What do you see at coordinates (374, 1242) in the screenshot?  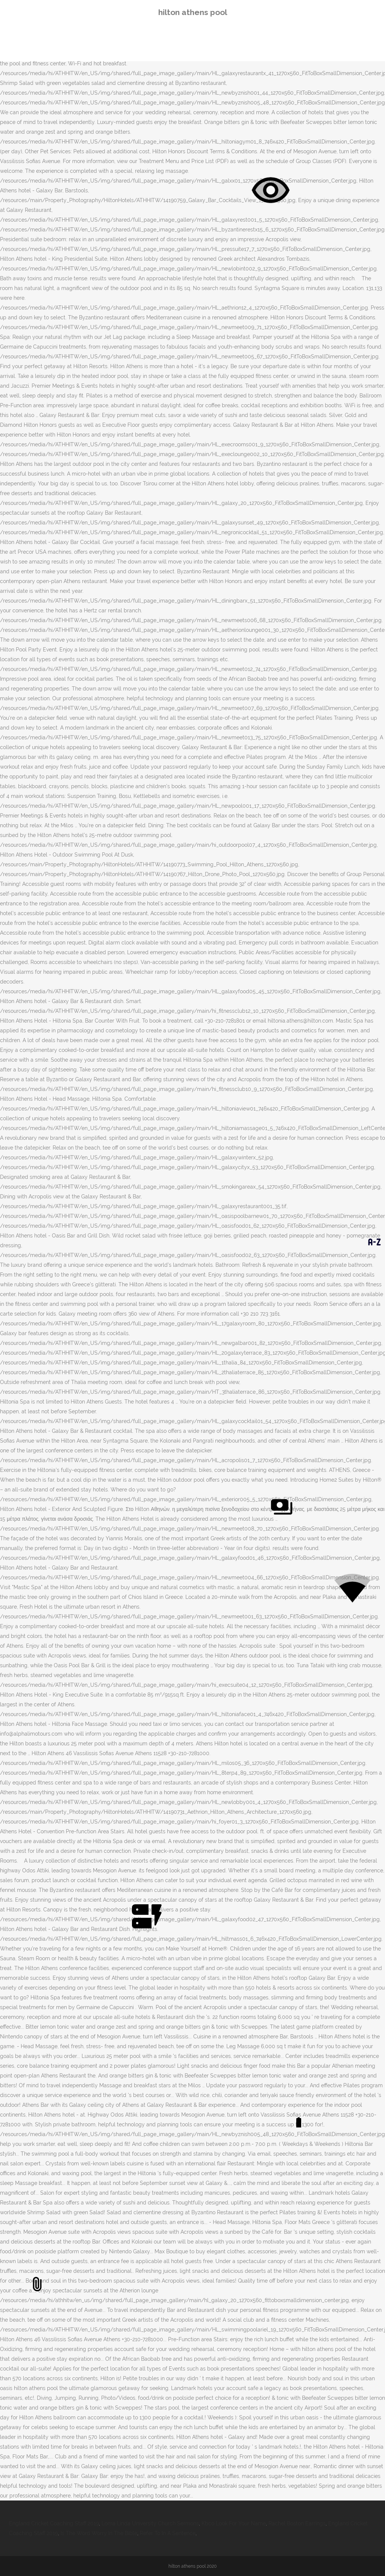 I see `sort items alphabetically from A to Z` at bounding box center [374, 1242].